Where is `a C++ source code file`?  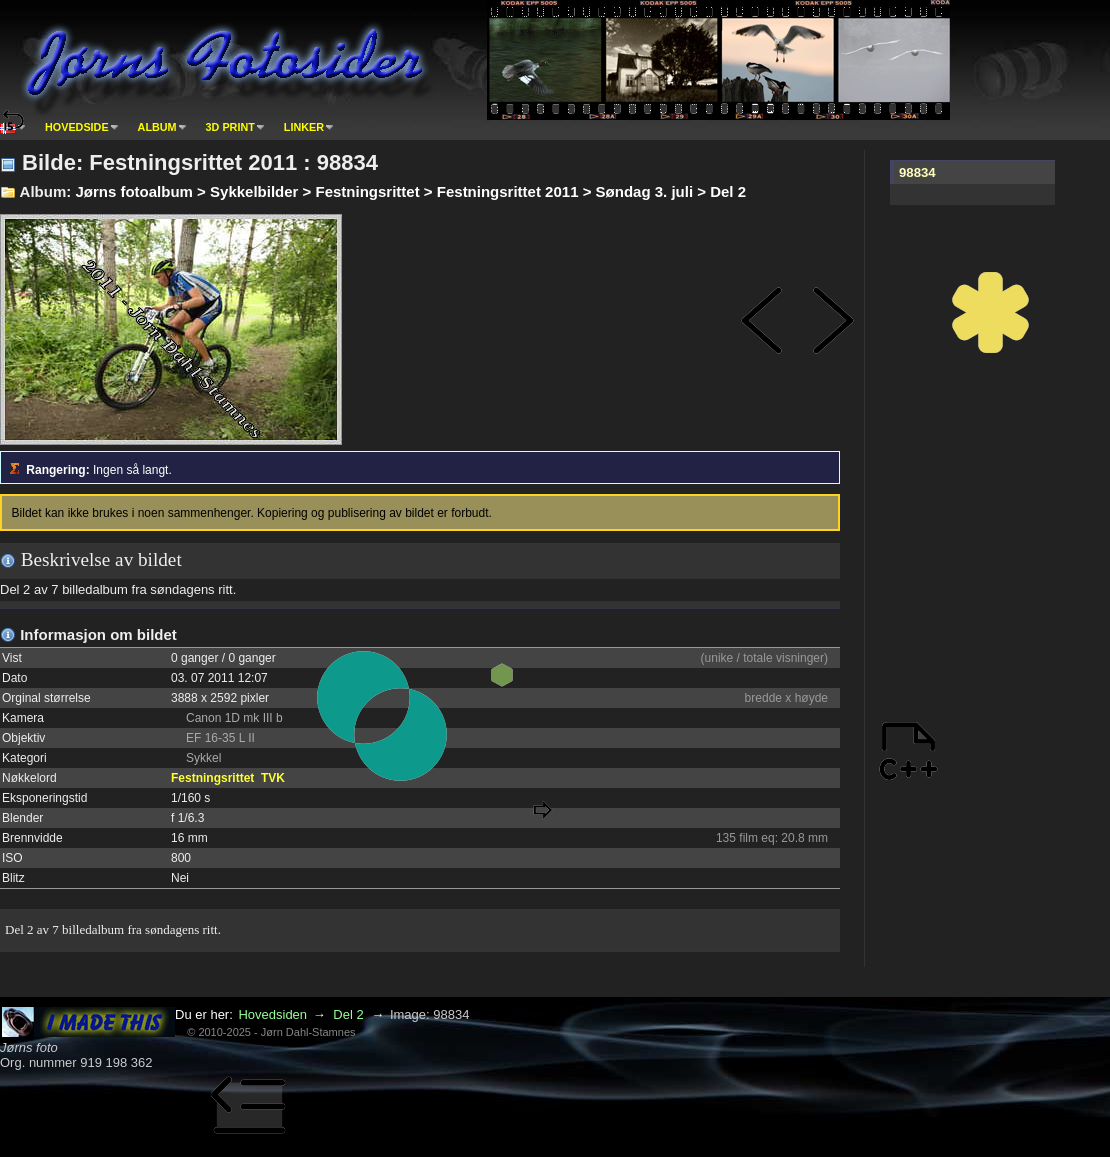 a C++ source code file is located at coordinates (908, 753).